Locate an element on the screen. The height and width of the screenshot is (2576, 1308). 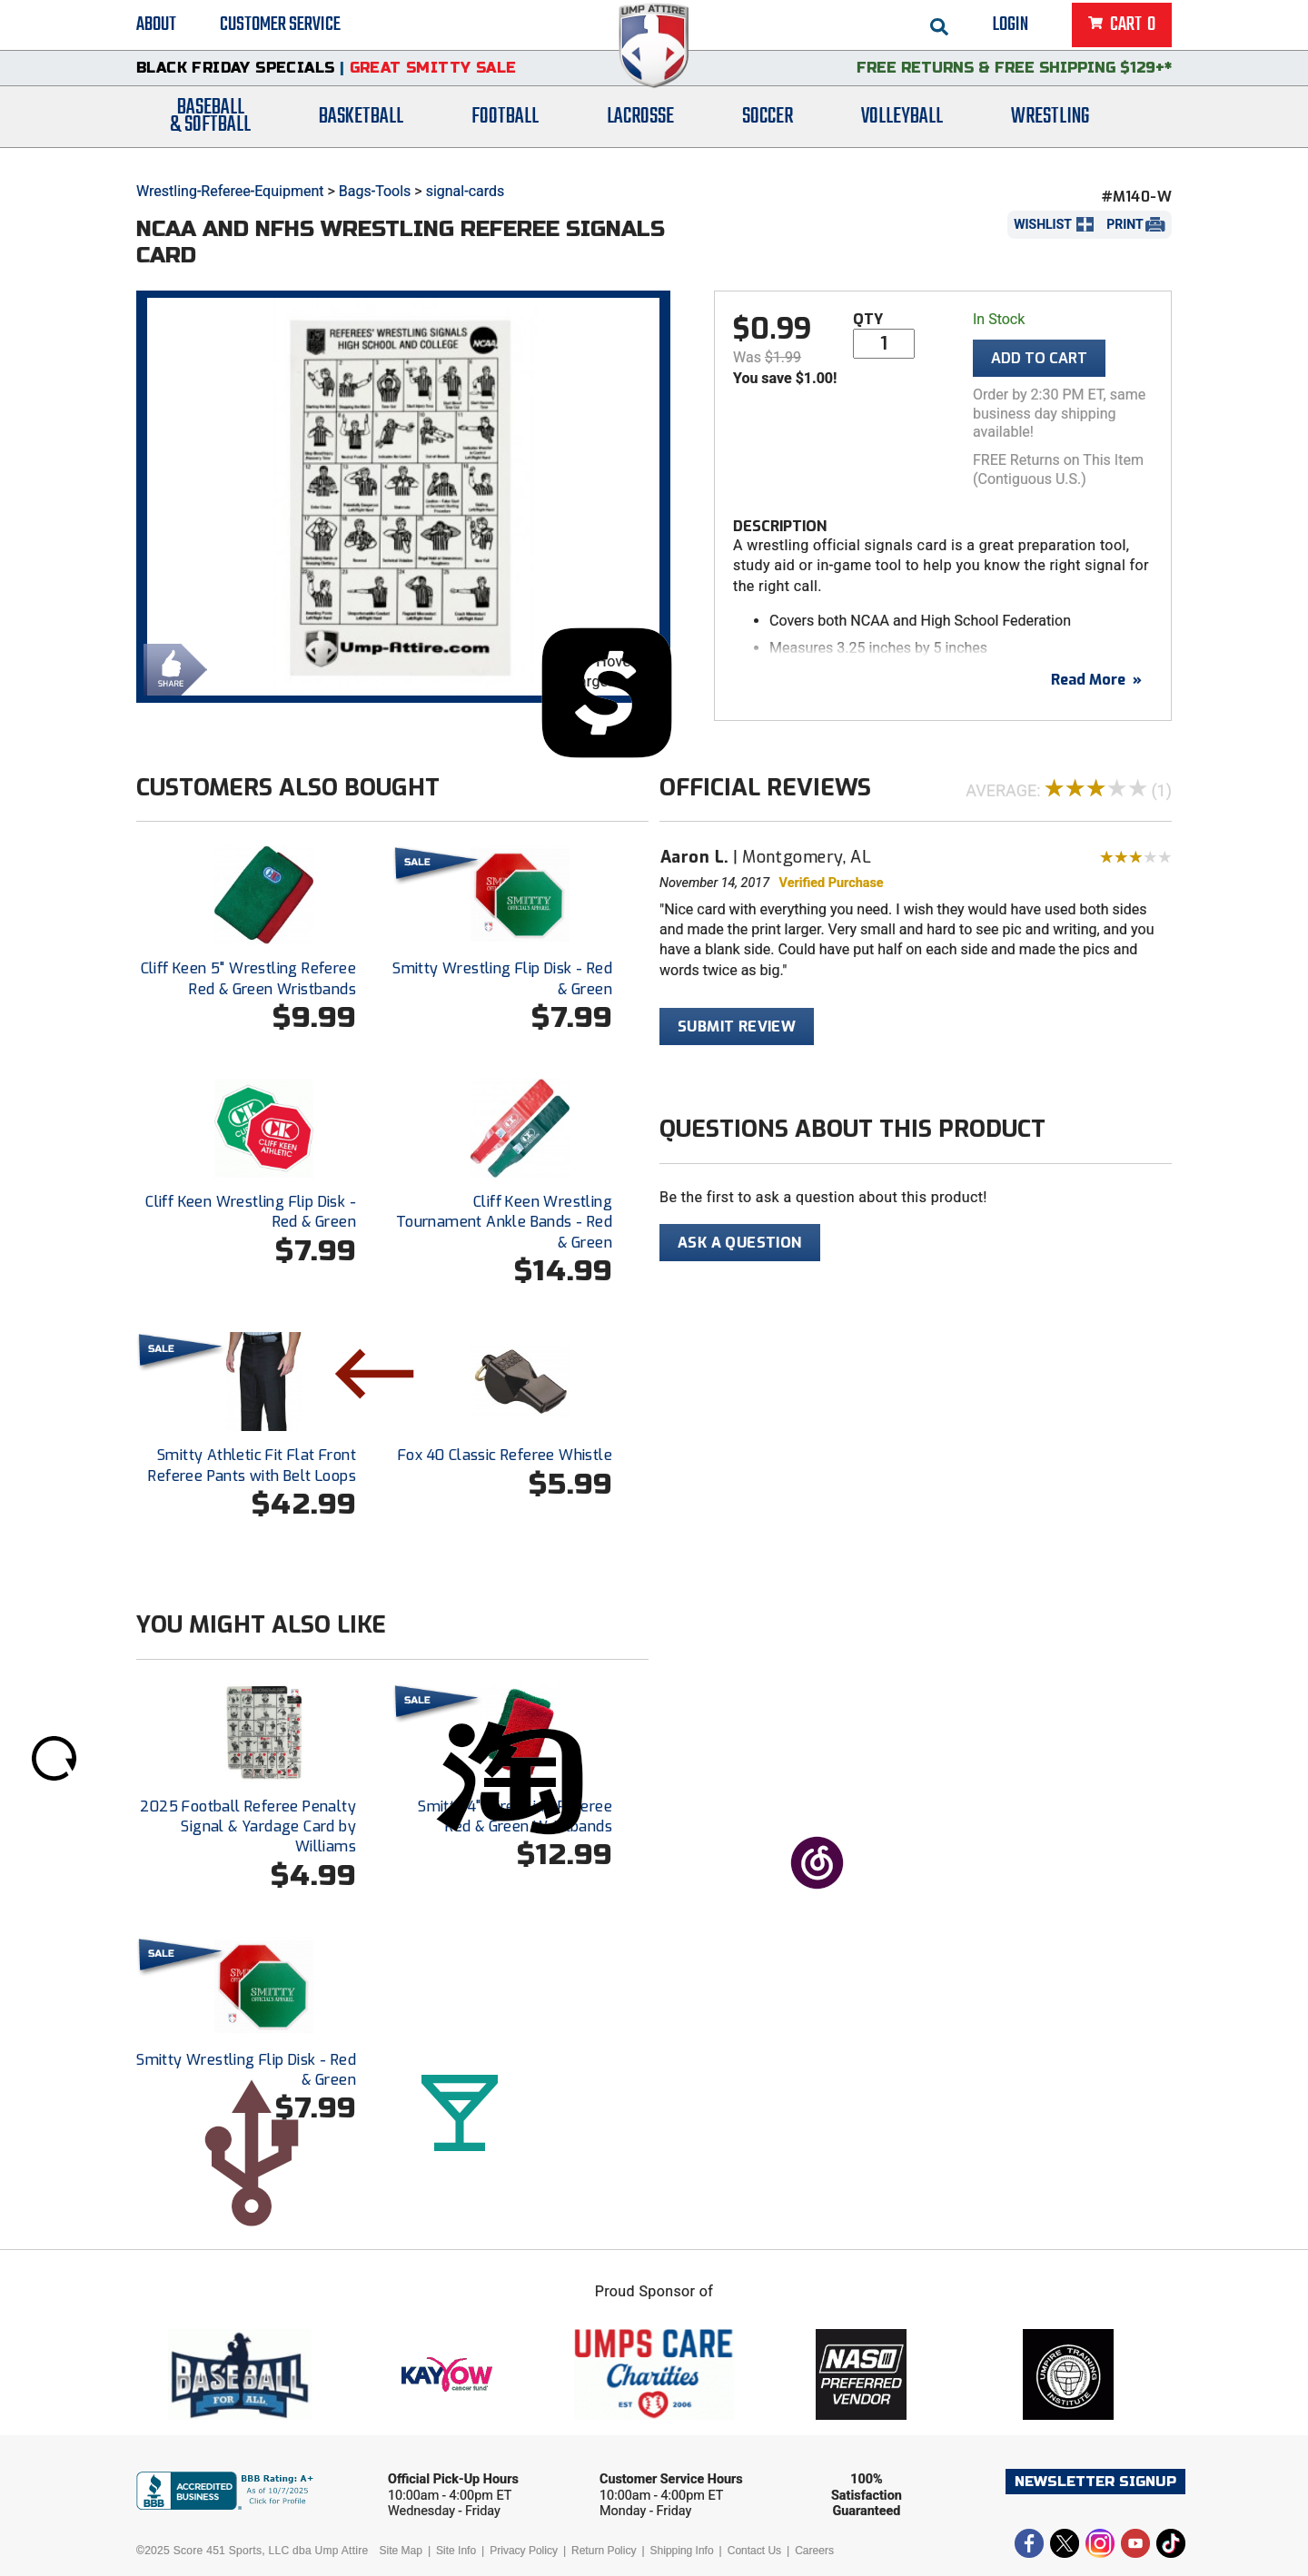
restart the device is located at coordinates (54, 1758).